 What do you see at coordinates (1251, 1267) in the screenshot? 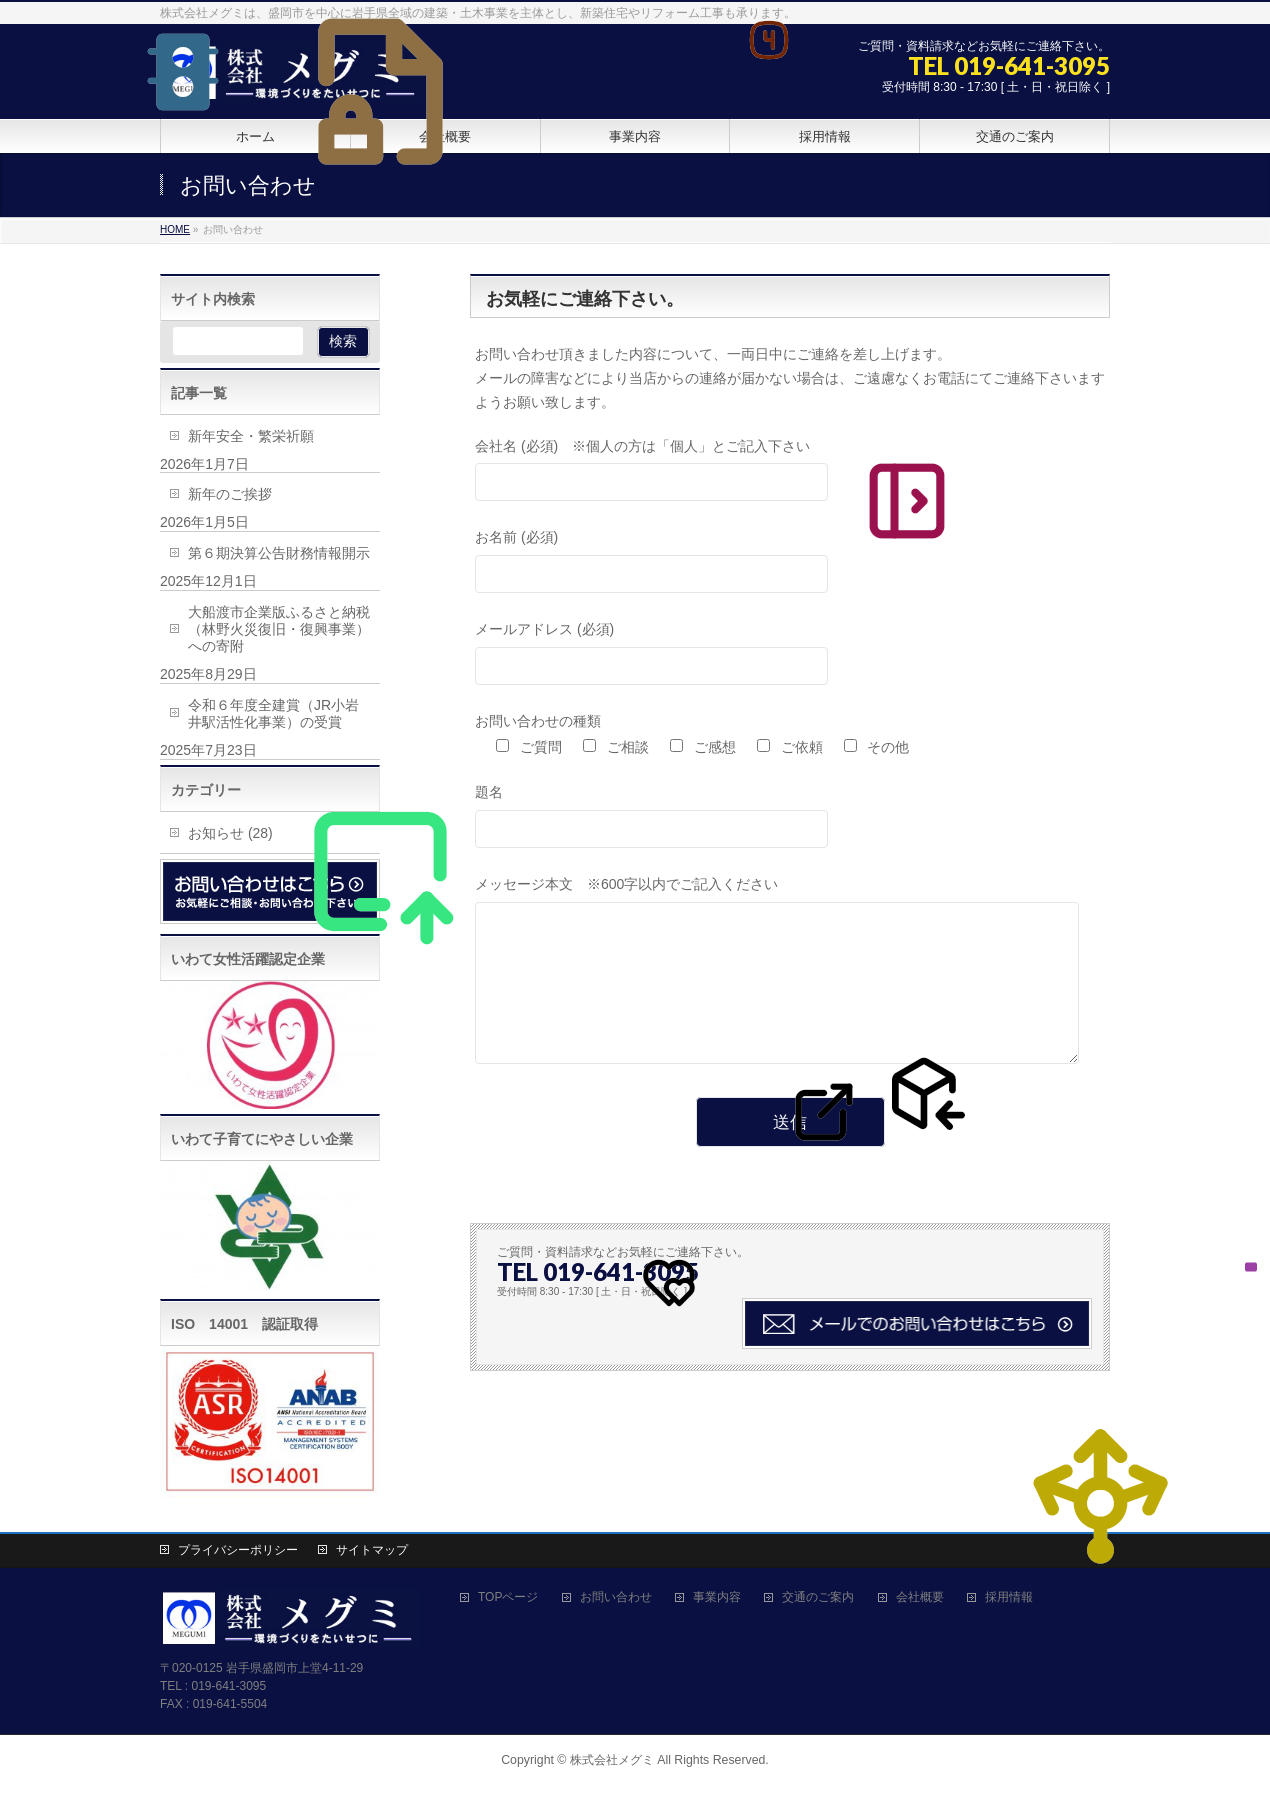
I see `switch to landscape orientation` at bounding box center [1251, 1267].